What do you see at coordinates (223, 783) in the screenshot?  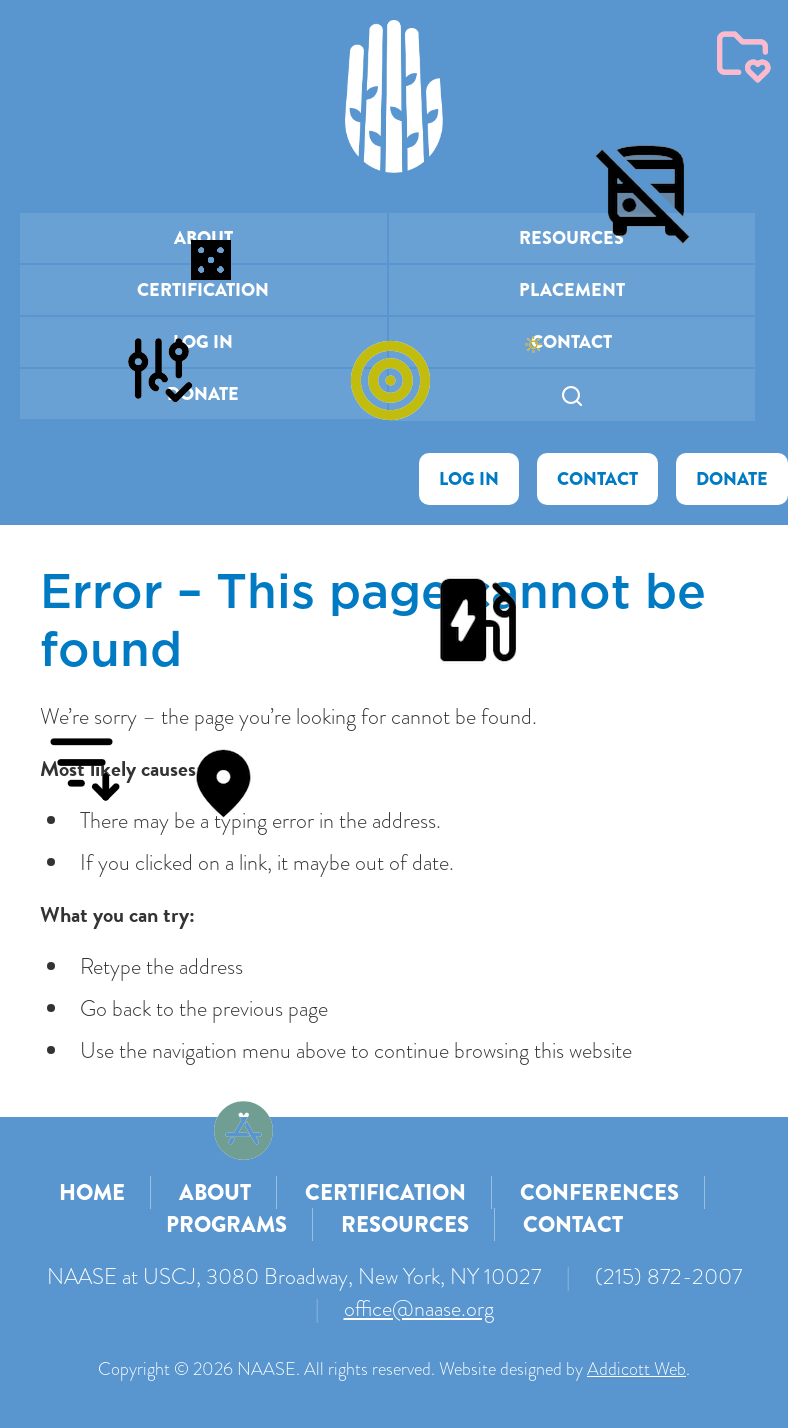 I see `view location on map` at bounding box center [223, 783].